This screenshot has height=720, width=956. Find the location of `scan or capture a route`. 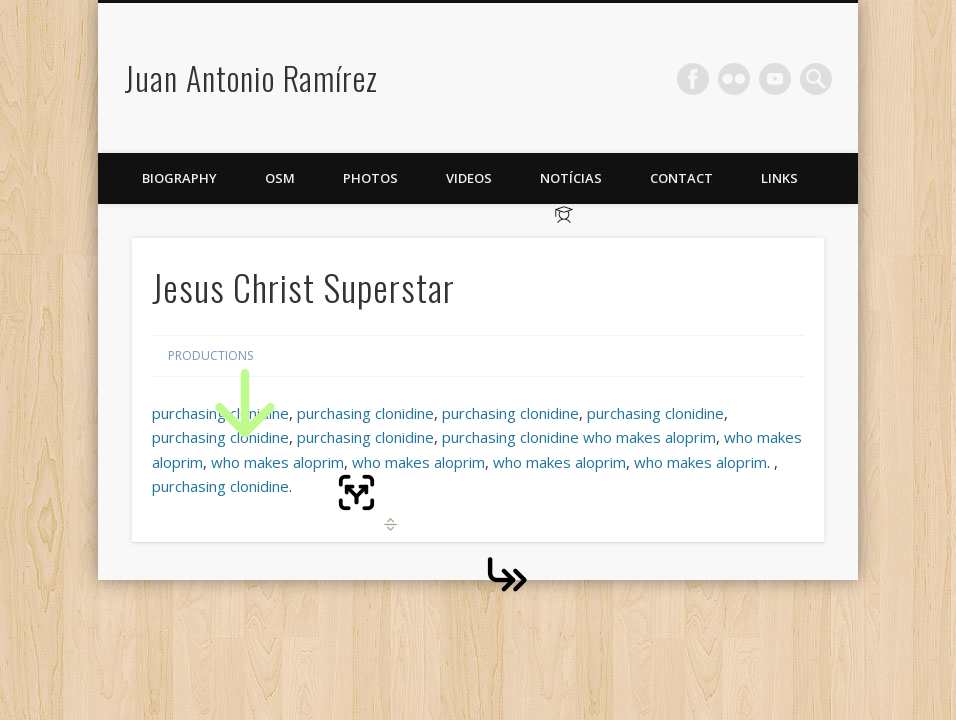

scan or capture a route is located at coordinates (356, 492).